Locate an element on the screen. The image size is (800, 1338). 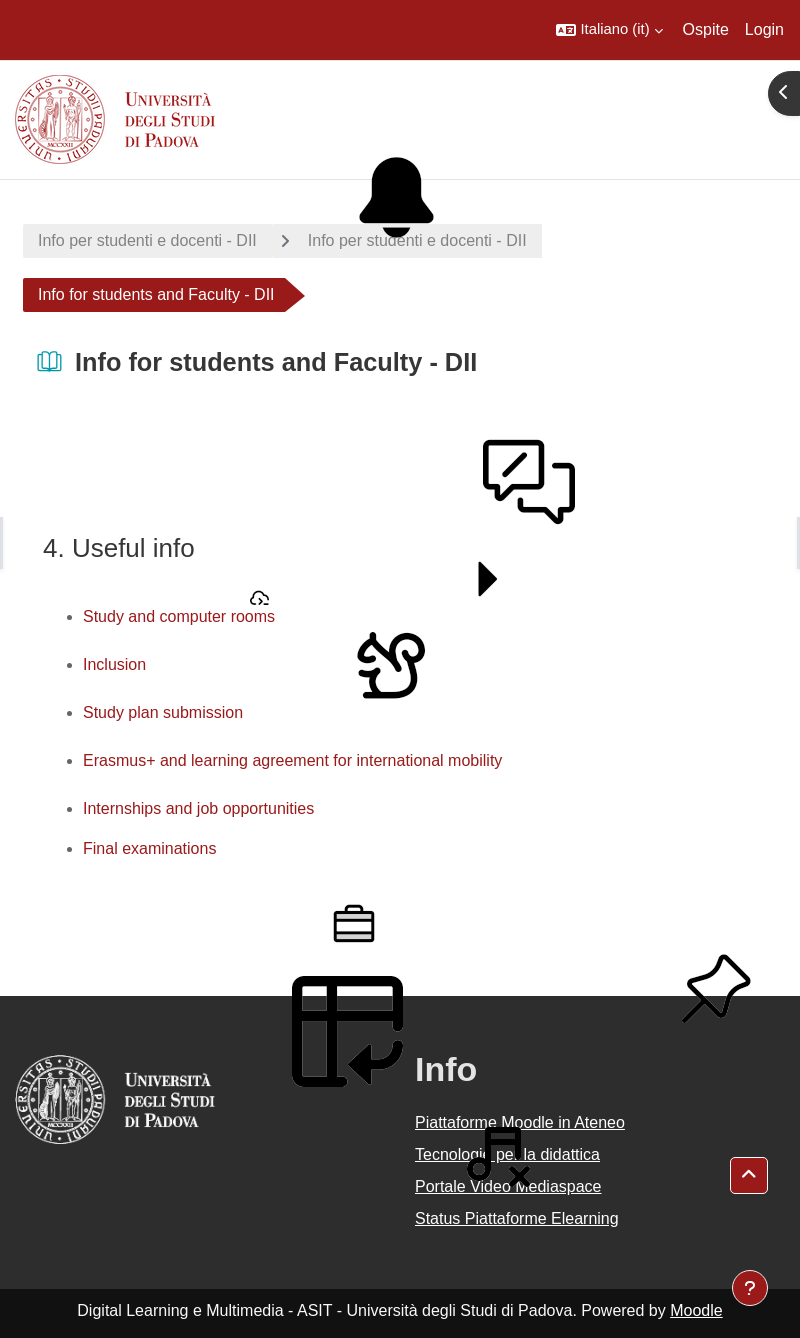
remove a song from playlist is located at coordinates (497, 1154).